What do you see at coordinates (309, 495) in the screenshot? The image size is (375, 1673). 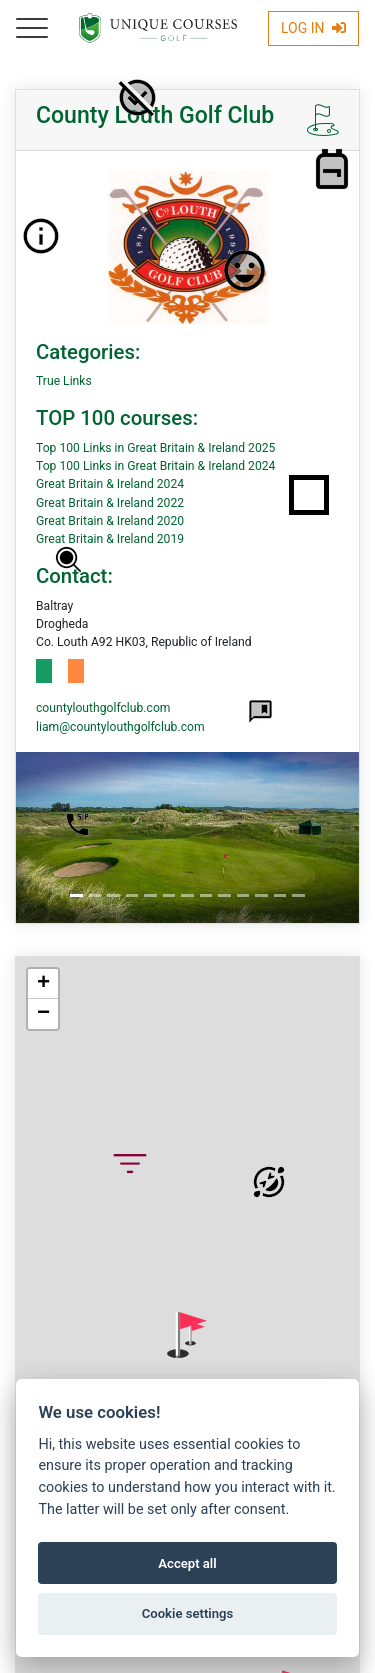 I see `unselected checkbox in a form or list` at bounding box center [309, 495].